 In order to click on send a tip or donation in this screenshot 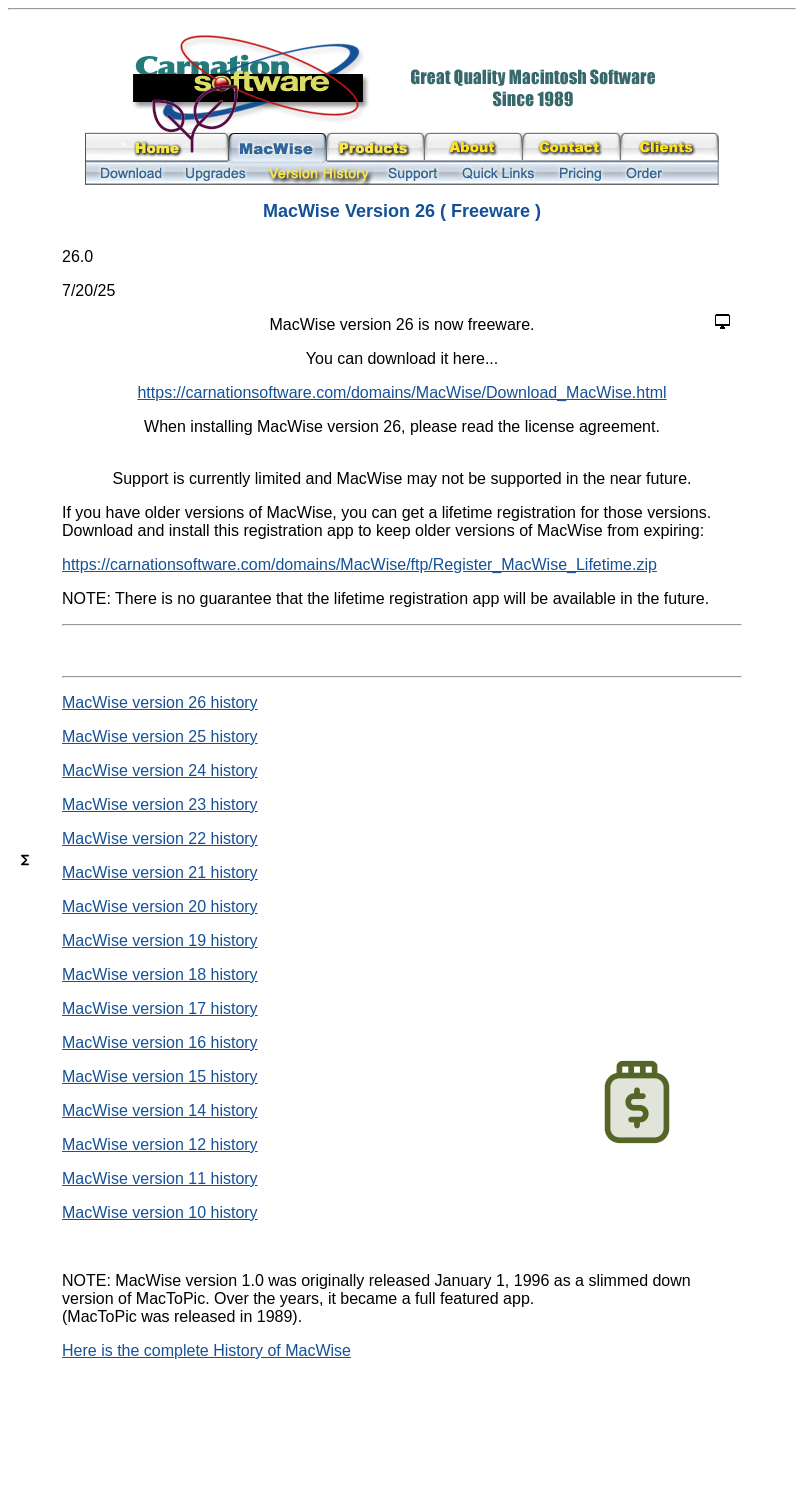, I will do `click(637, 1102)`.